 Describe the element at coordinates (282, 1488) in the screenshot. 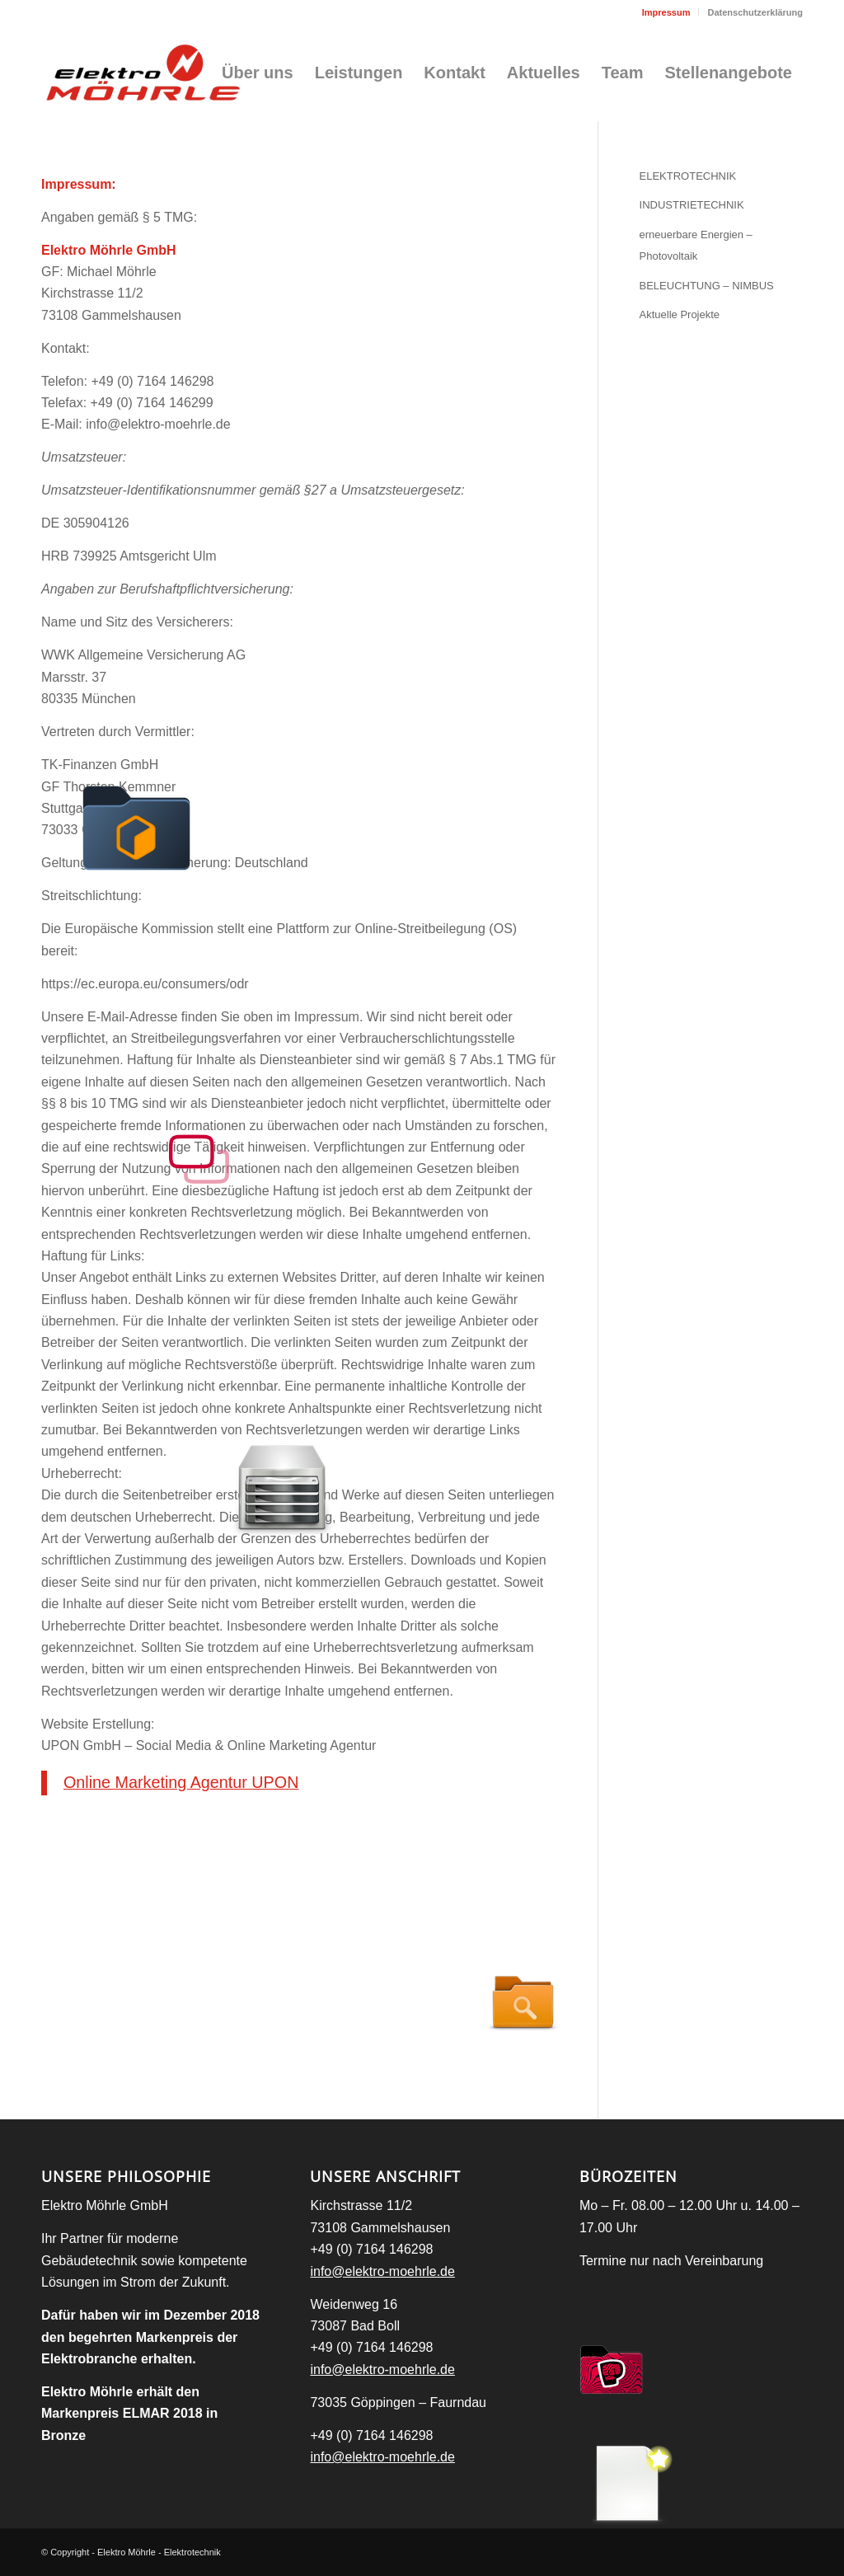

I see `access multi-disk storage device` at that location.